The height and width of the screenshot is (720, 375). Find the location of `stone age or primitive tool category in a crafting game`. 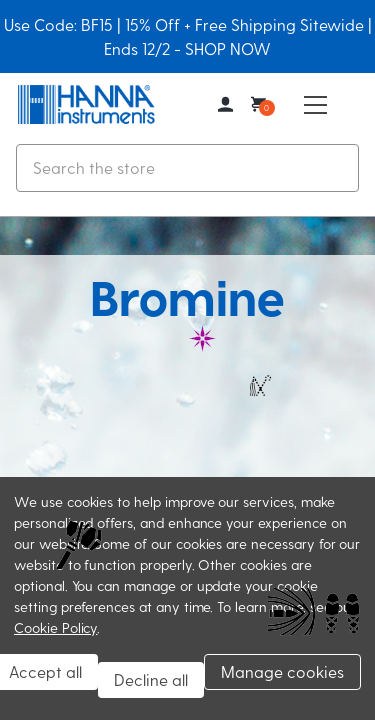

stone age or primitive tool category in a crafting game is located at coordinates (79, 544).